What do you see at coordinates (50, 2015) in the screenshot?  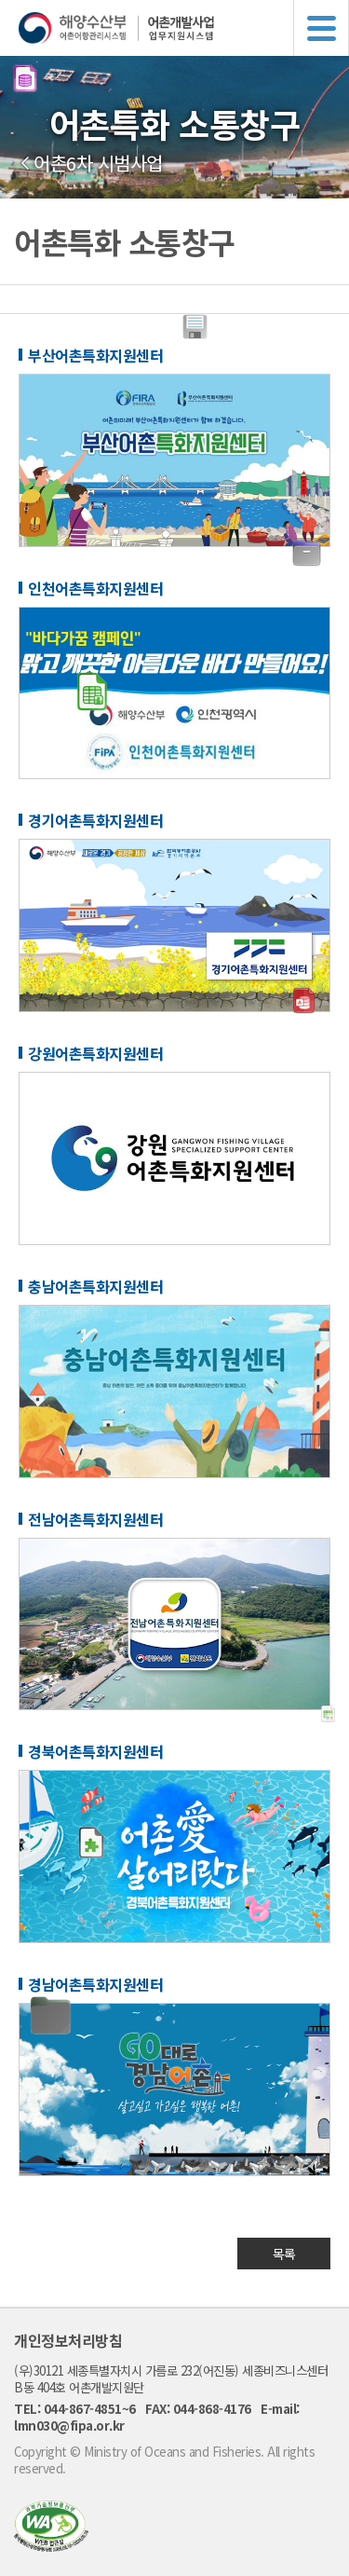 I see `open folder to view contents` at bounding box center [50, 2015].